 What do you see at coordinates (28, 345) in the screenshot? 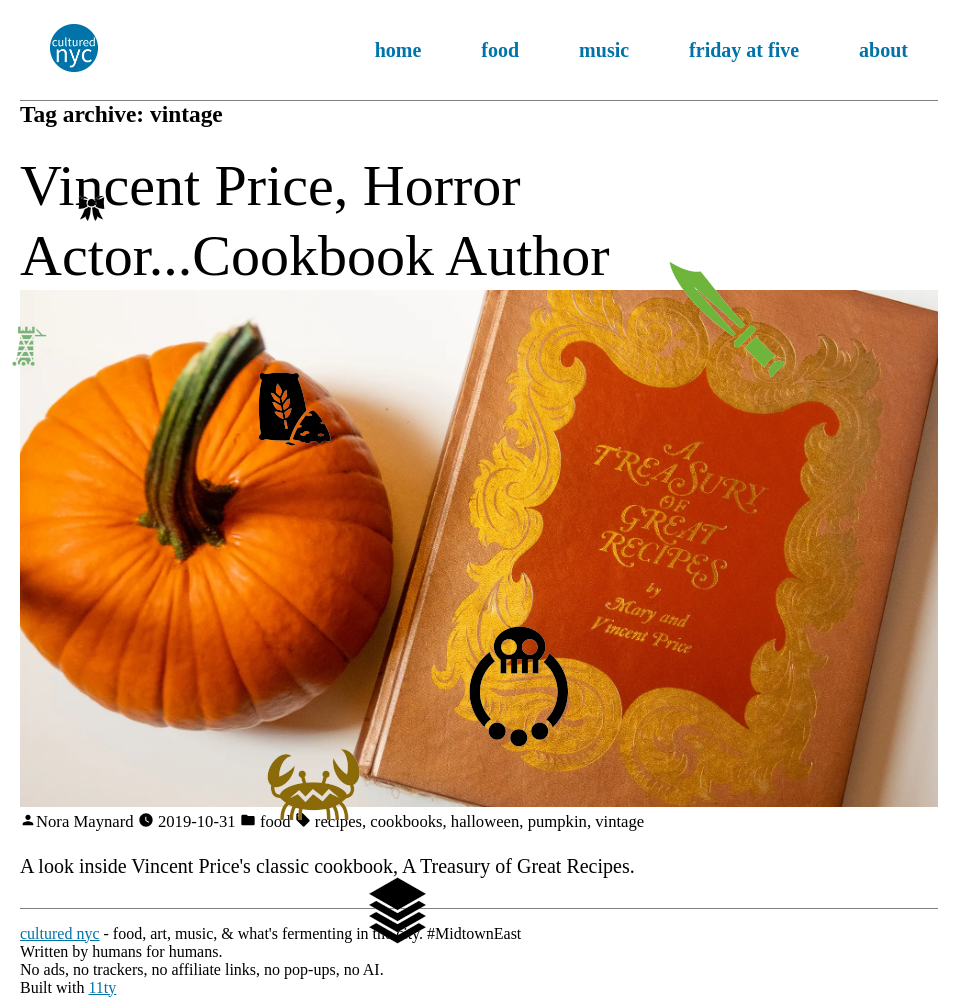
I see `access siege tower unit in strategy game` at bounding box center [28, 345].